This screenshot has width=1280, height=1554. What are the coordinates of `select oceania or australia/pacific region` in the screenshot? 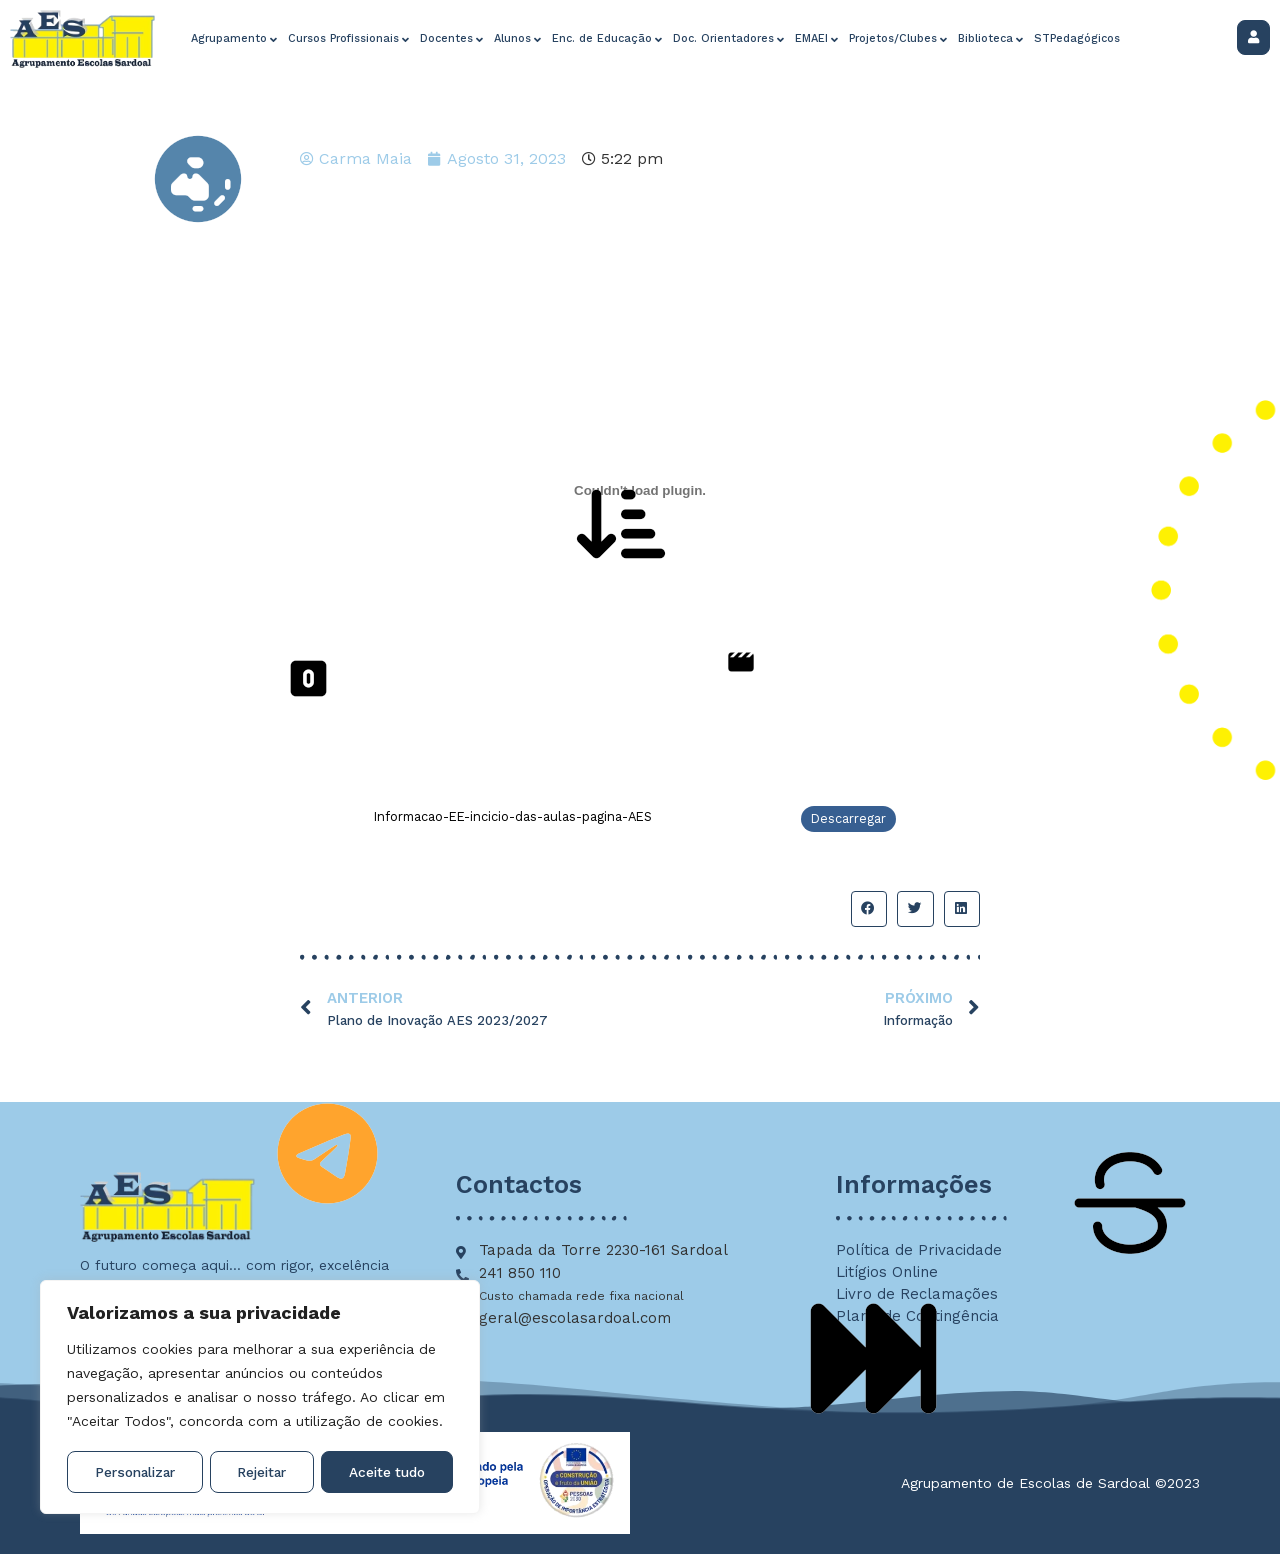 It's located at (198, 179).